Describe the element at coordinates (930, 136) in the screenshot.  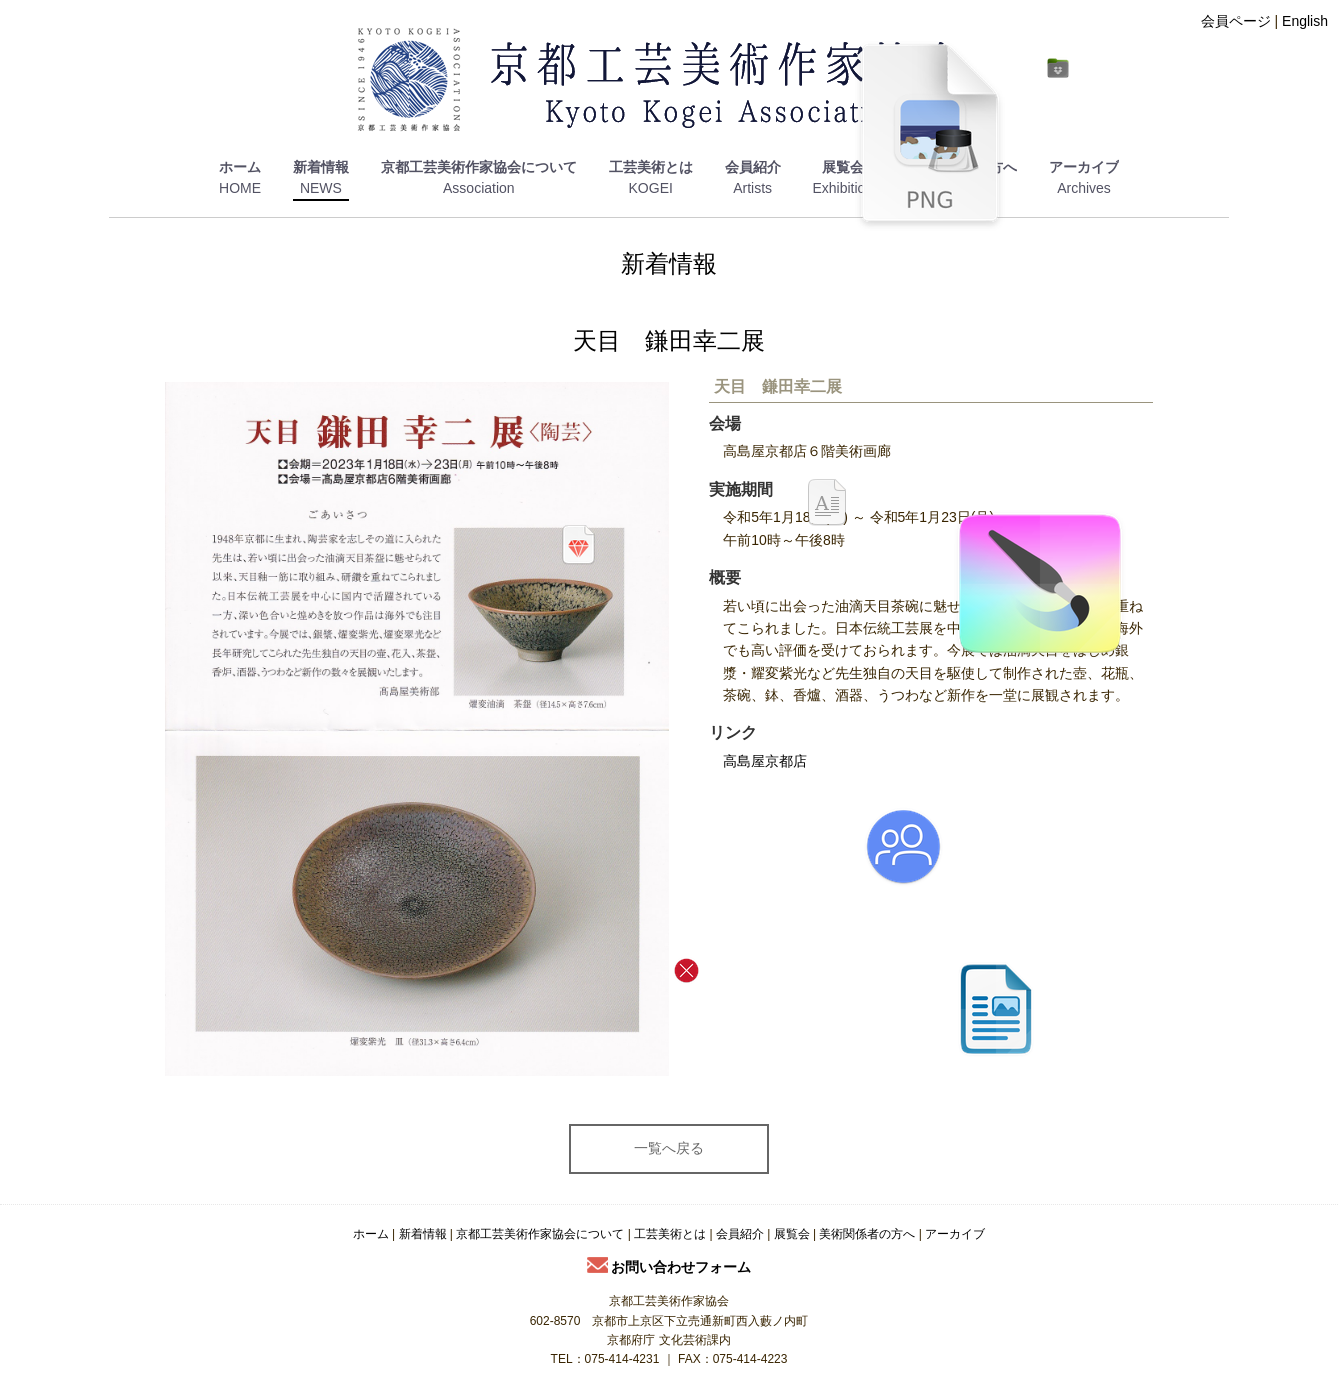
I see `a PNG image file` at that location.